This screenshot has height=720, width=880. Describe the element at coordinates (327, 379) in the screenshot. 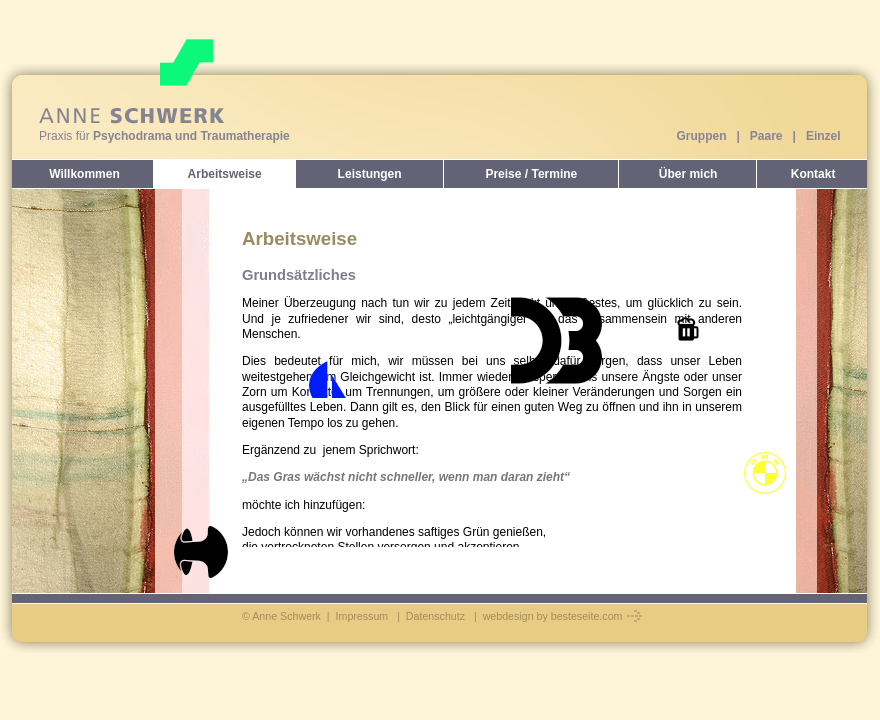

I see `sails.js framework logo` at that location.